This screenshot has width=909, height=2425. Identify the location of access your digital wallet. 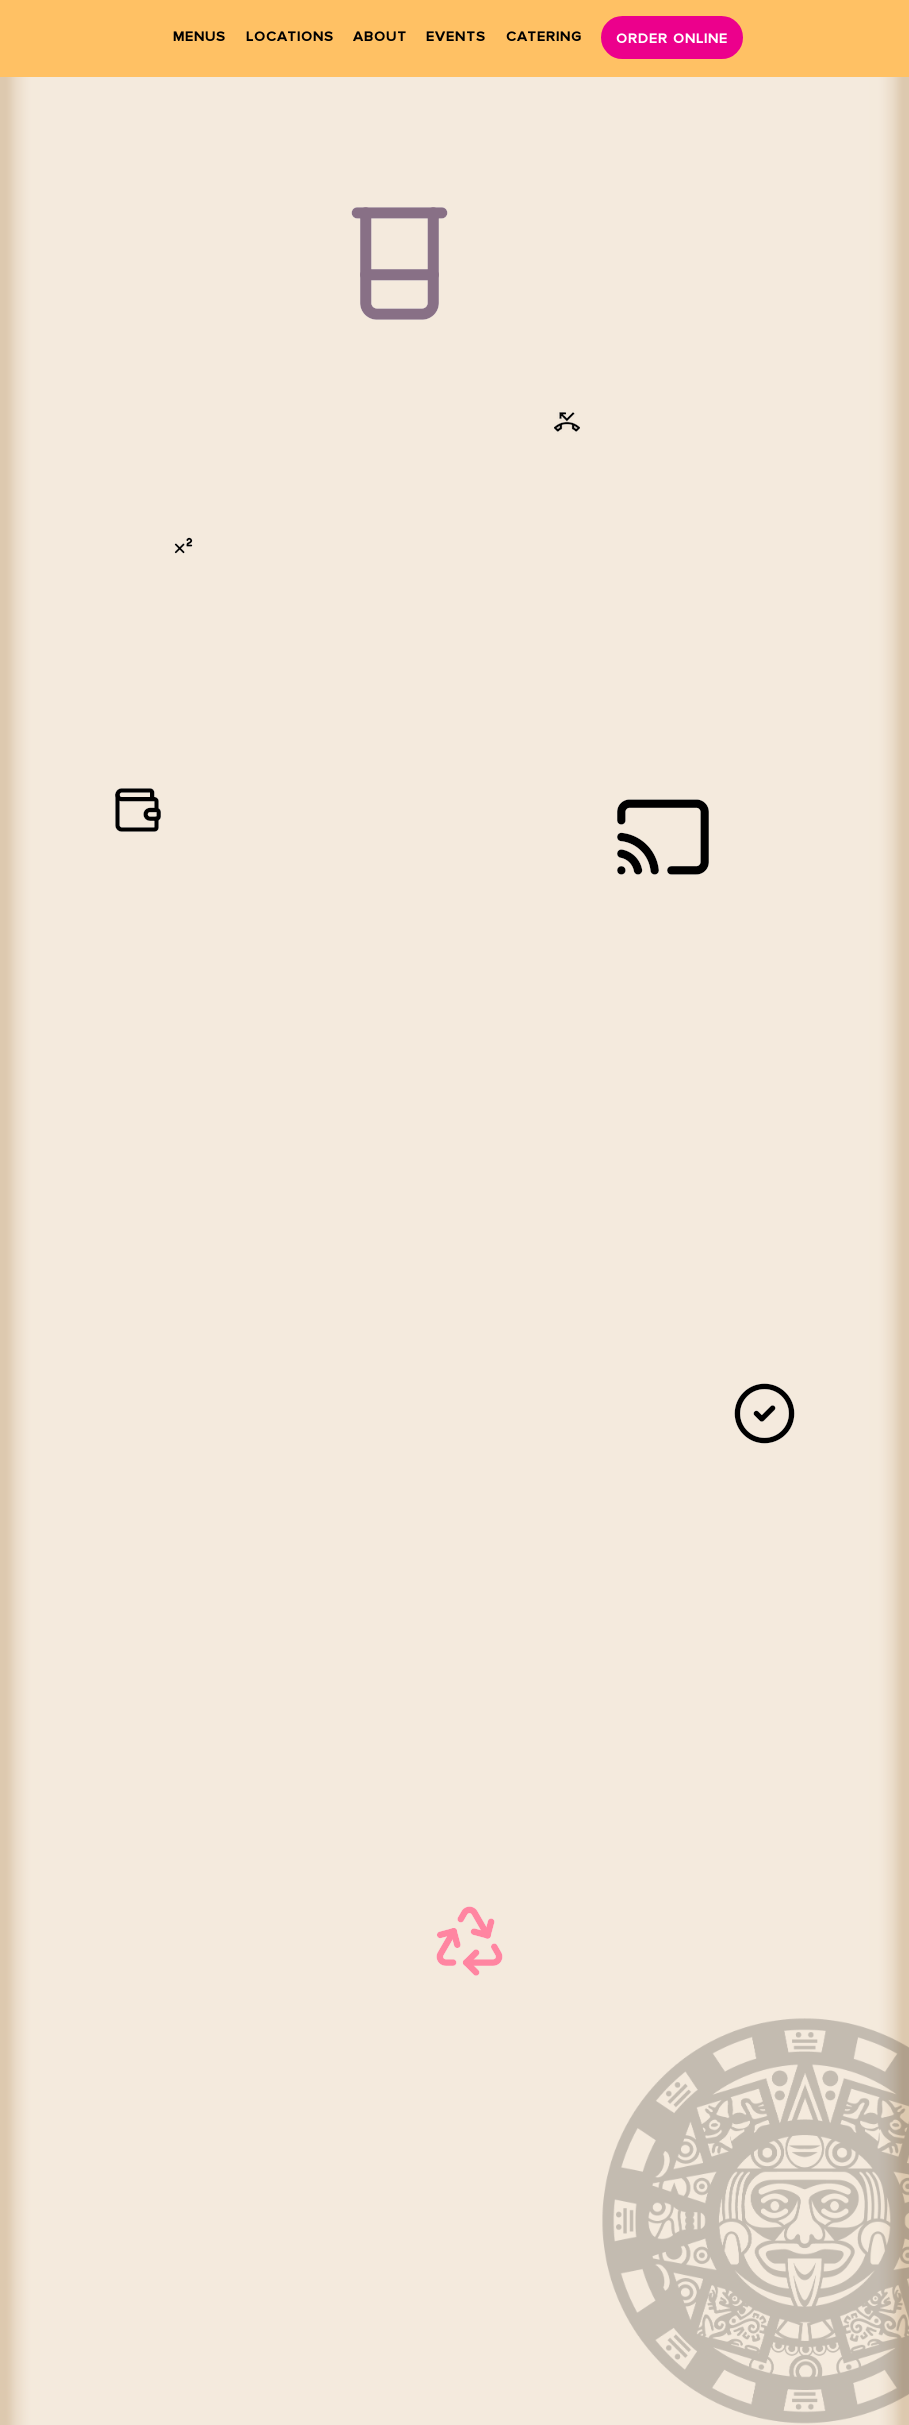
(137, 810).